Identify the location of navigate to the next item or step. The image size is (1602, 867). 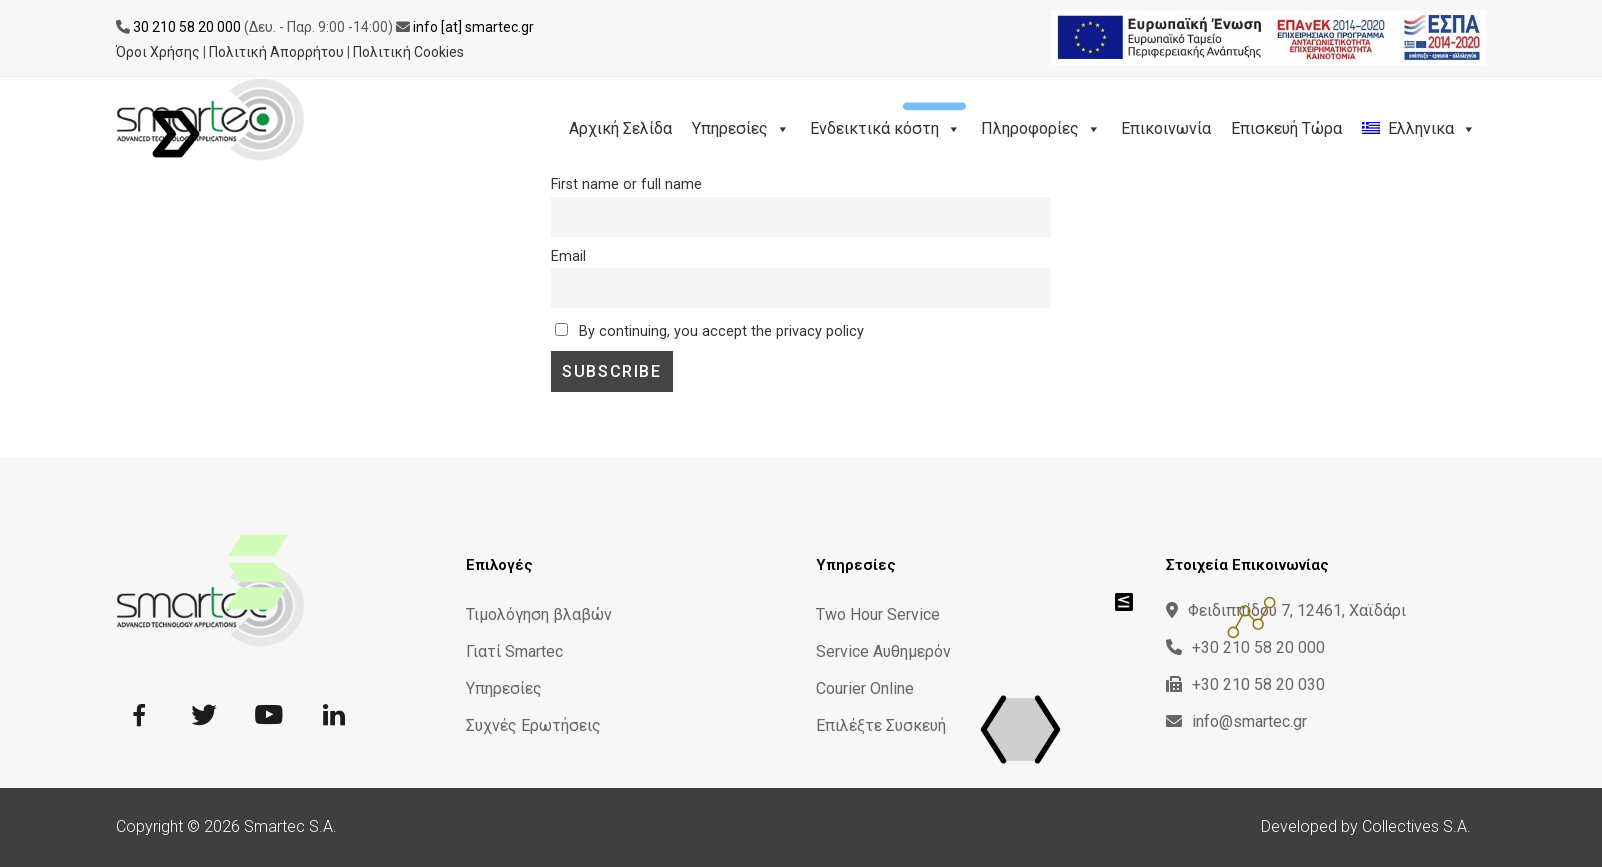
(176, 134).